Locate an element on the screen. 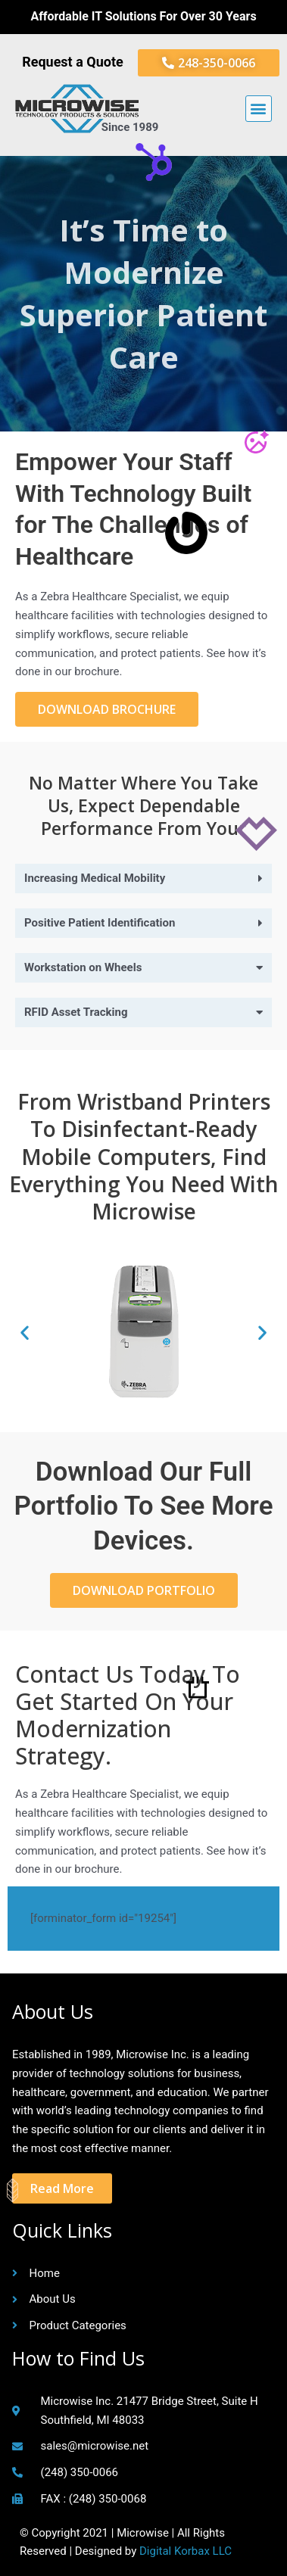  generate AI-enhanced image is located at coordinates (255, 442).